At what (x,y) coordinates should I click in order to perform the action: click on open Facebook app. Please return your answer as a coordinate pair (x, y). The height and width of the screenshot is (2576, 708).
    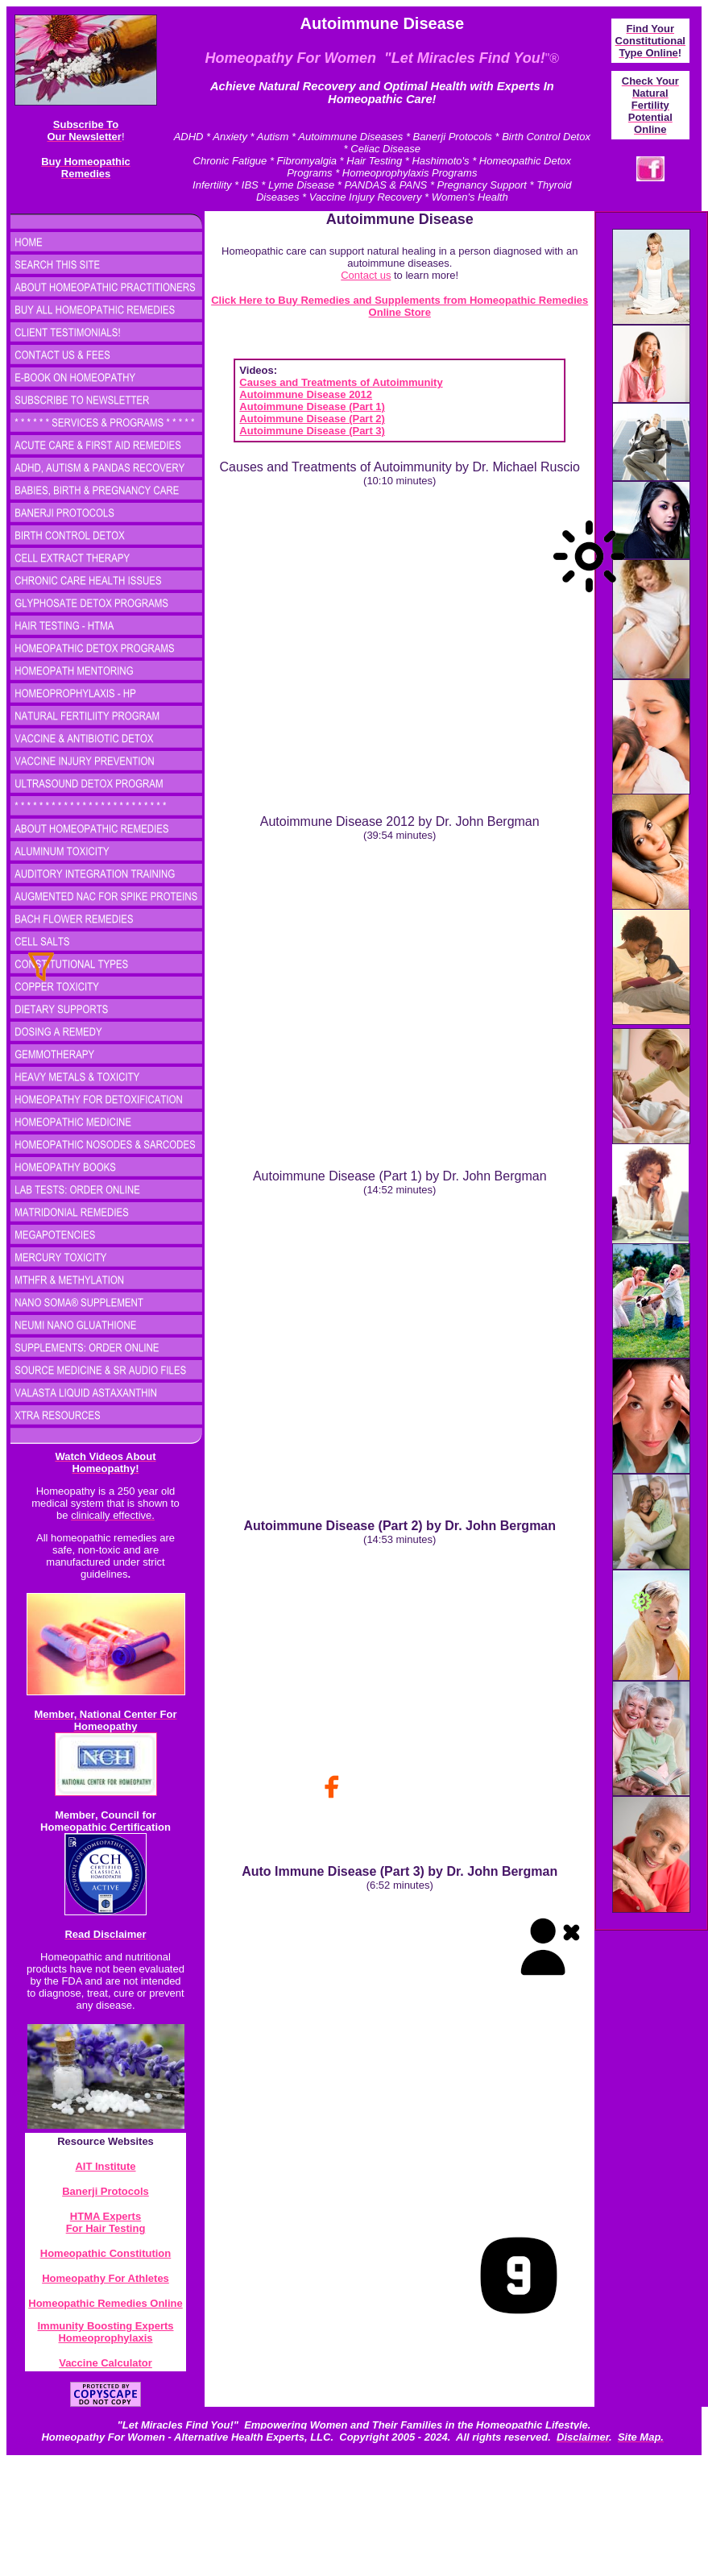
    Looking at the image, I should click on (332, 1786).